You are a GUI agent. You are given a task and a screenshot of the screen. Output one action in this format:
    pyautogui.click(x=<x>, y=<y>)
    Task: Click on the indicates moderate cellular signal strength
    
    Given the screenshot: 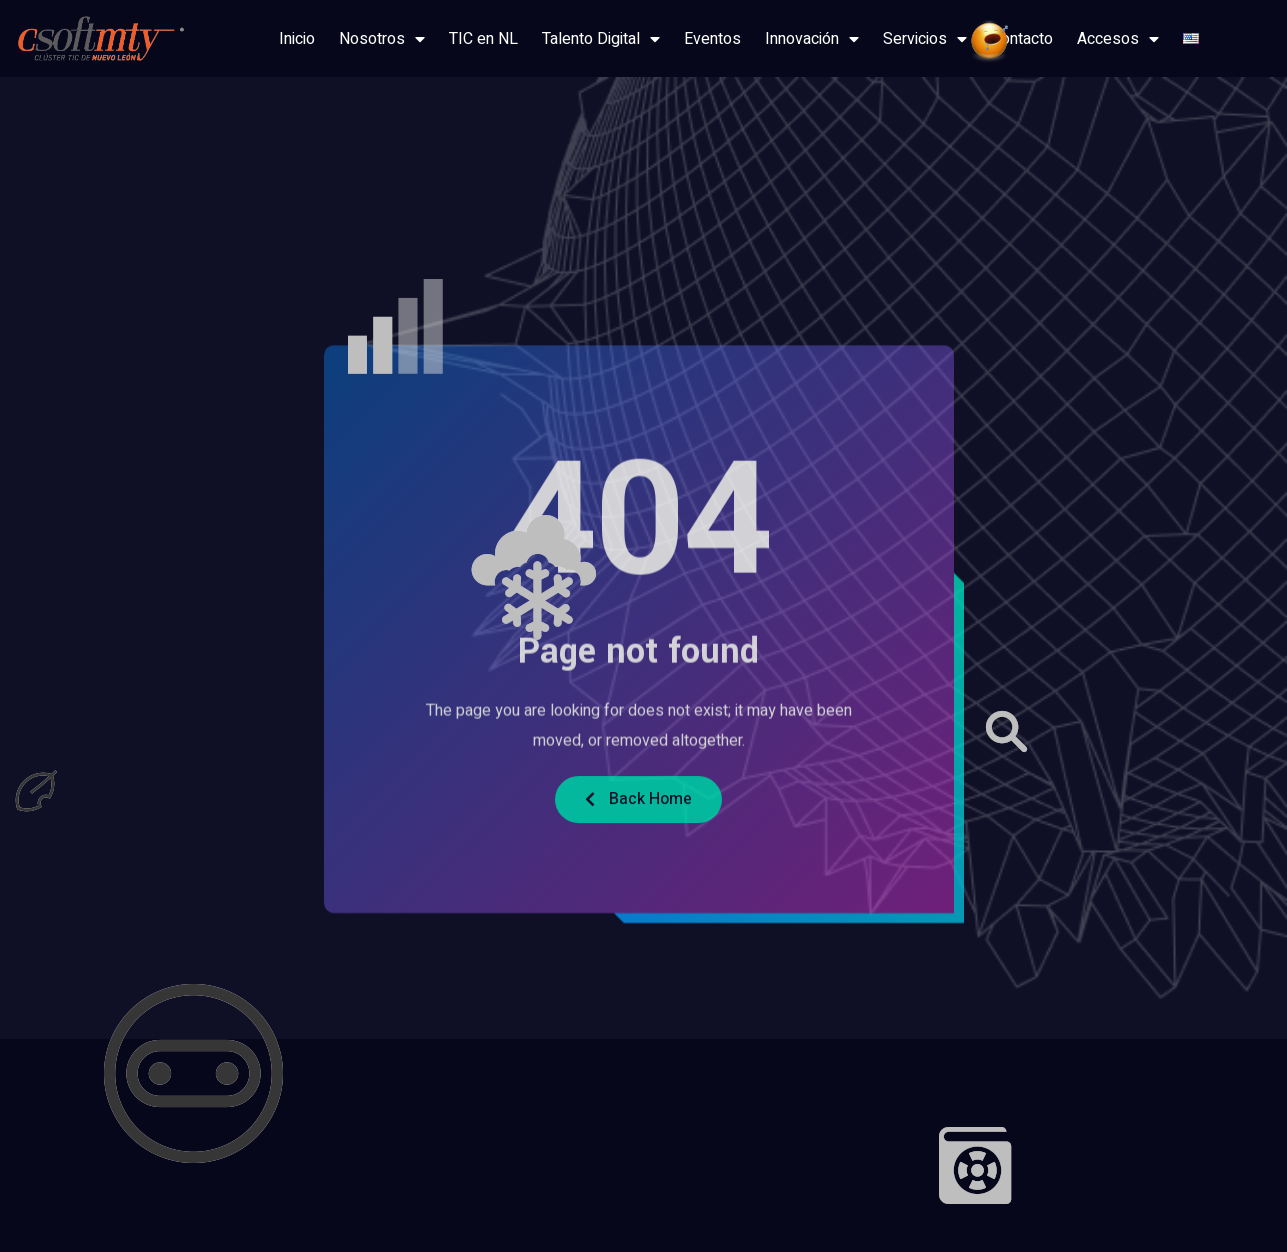 What is the action you would take?
    pyautogui.click(x=398, y=329)
    